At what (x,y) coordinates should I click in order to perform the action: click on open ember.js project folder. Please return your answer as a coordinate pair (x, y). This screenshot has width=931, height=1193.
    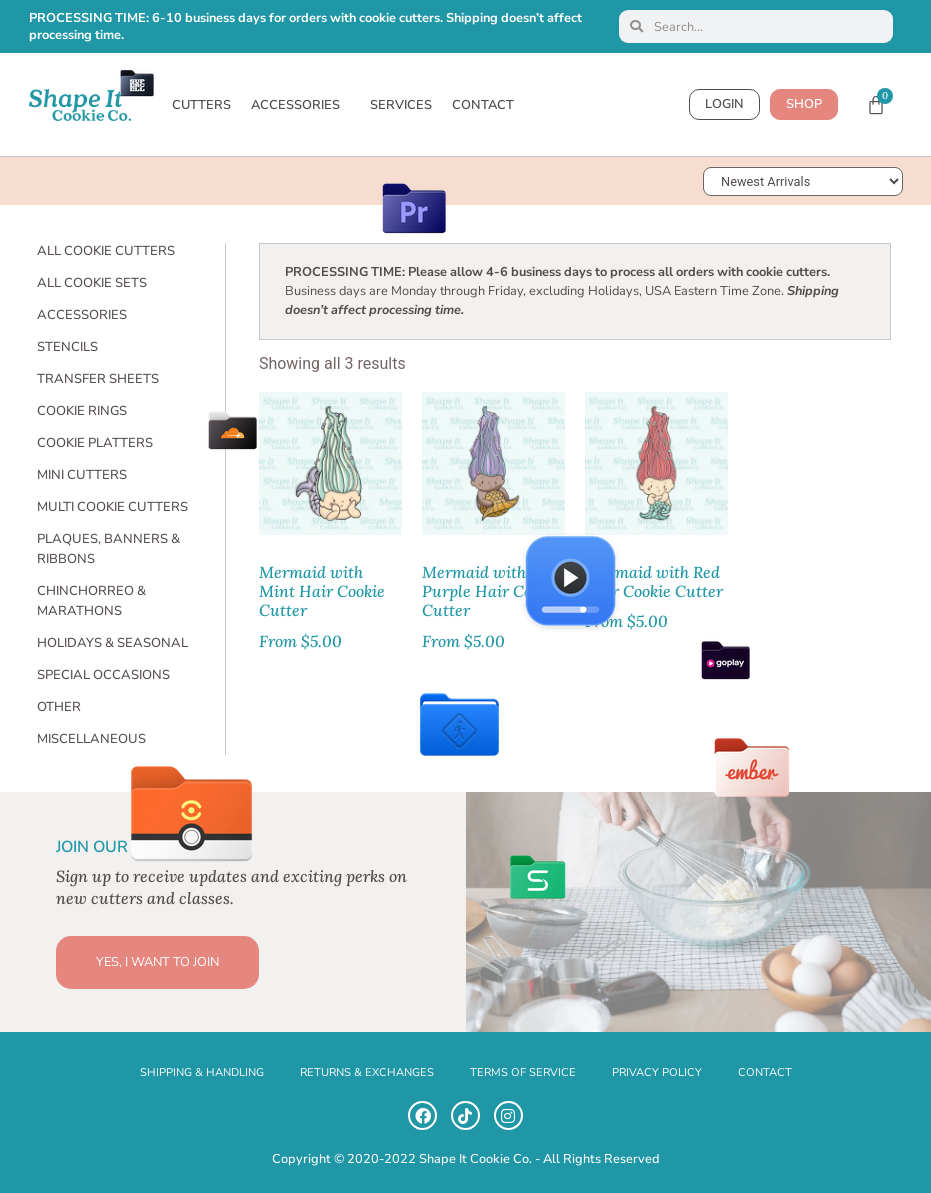
    Looking at the image, I should click on (751, 769).